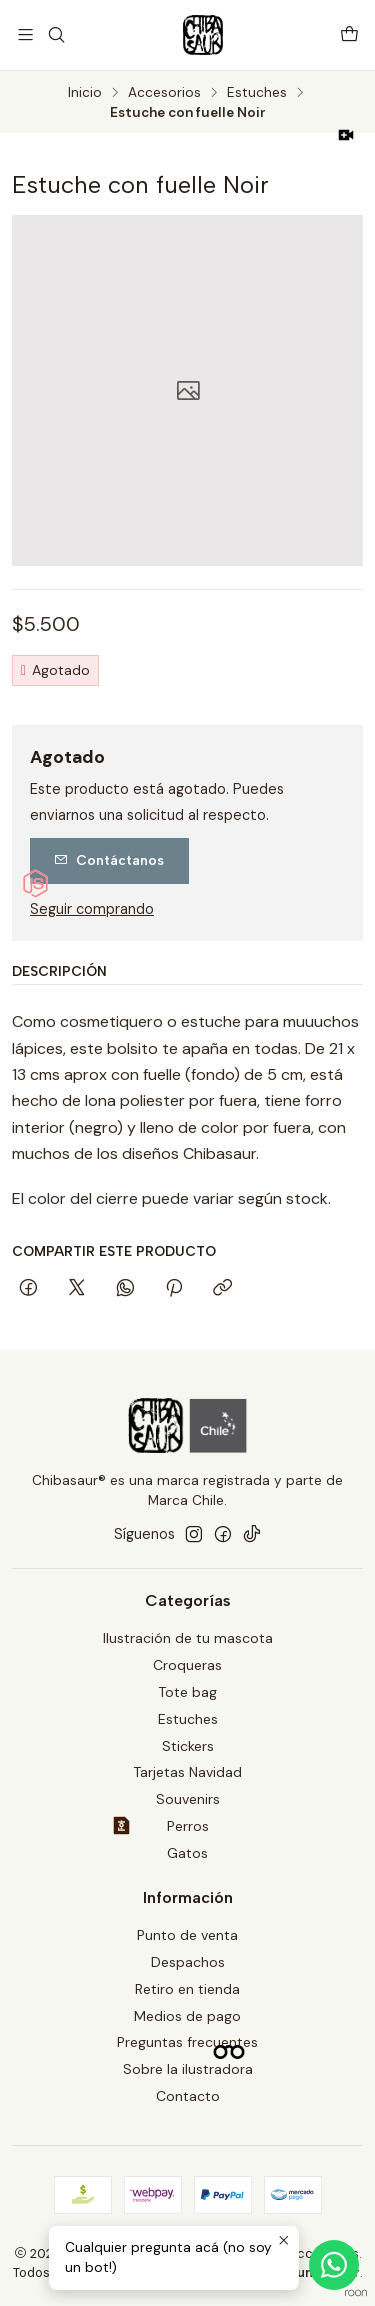 The height and width of the screenshot is (2306, 375). What do you see at coordinates (35, 883) in the screenshot?
I see `Node.js runtime environment logo` at bounding box center [35, 883].